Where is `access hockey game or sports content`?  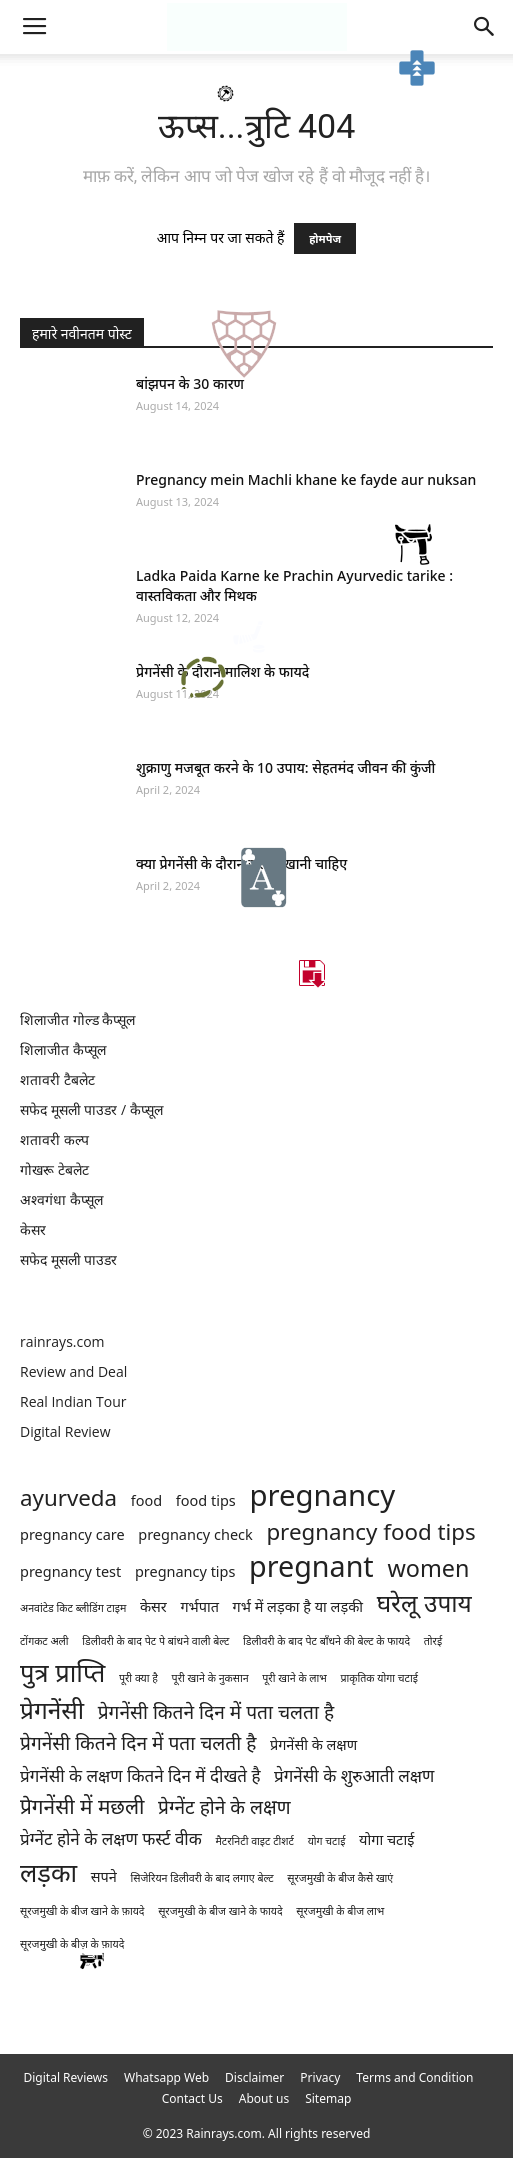
access hockey game or sports content is located at coordinates (249, 637).